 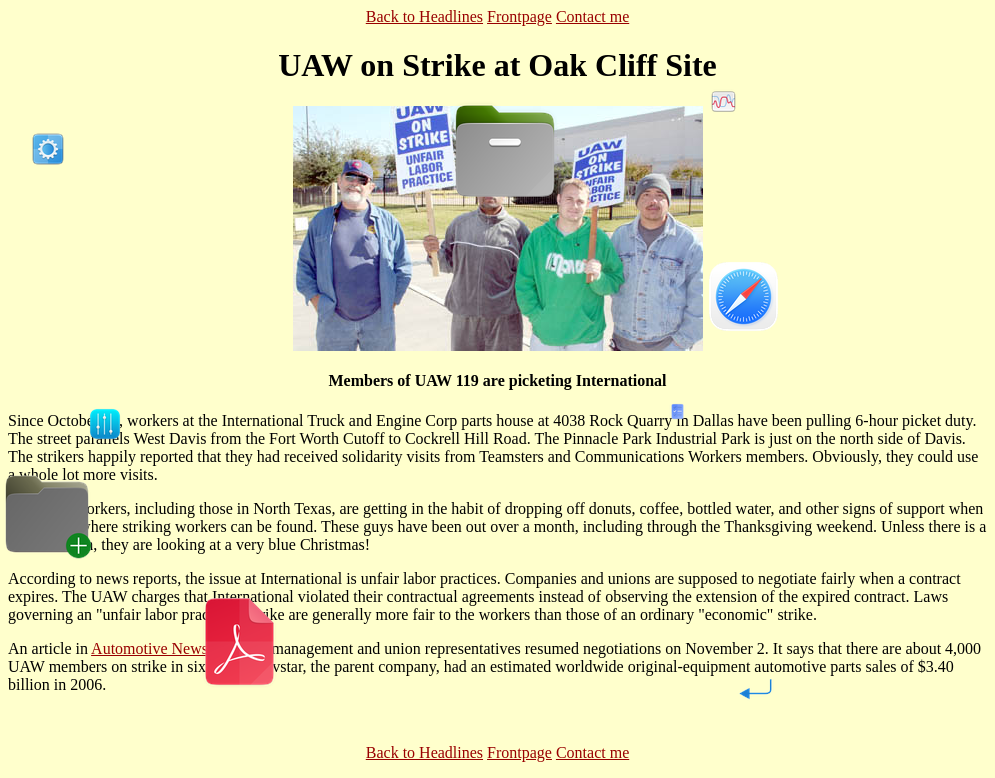 What do you see at coordinates (505, 151) in the screenshot?
I see `open the file manager` at bounding box center [505, 151].